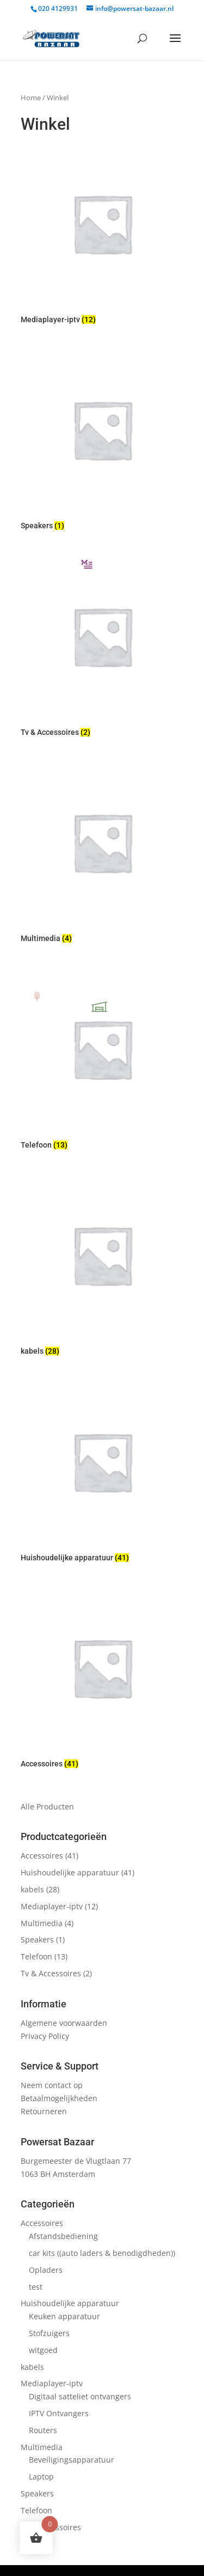  I want to click on access warehouse or storage inventory, so click(99, 1007).